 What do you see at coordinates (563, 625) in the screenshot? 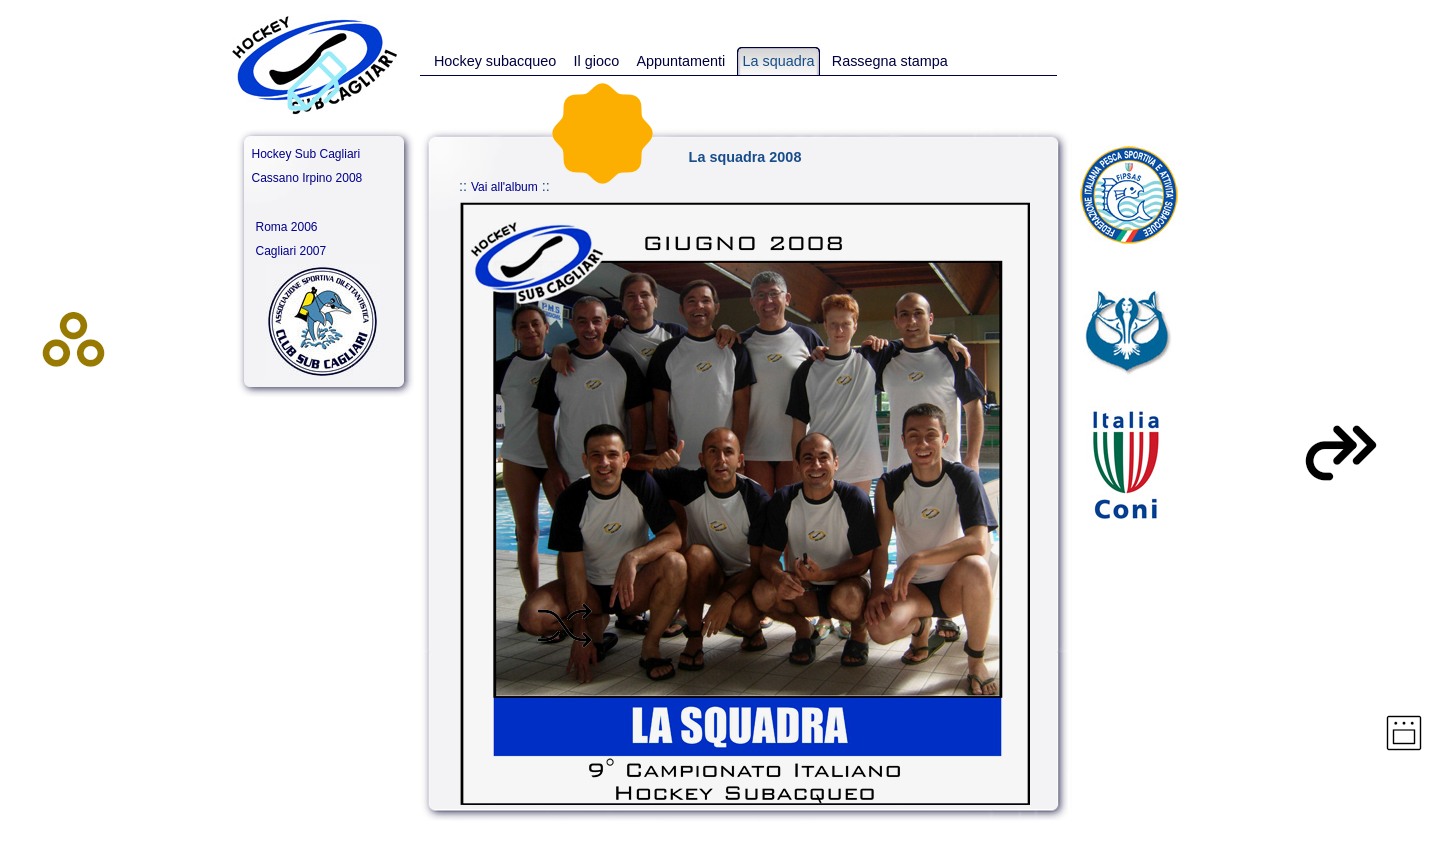
I see `shuffle playlist or queue order` at bounding box center [563, 625].